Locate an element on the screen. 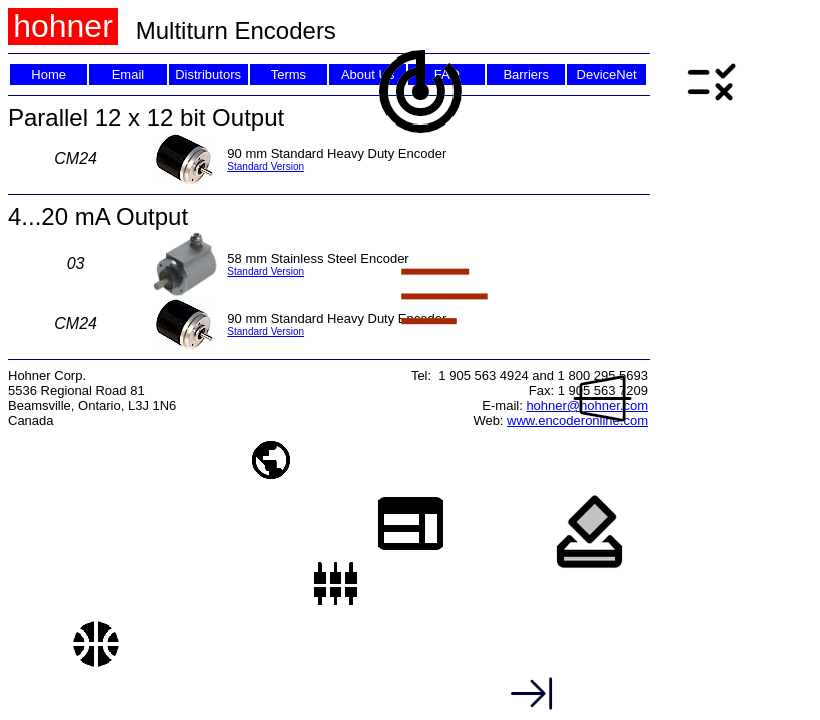 Image resolution: width=820 pixels, height=720 pixels. configure audio/video input connections is located at coordinates (335, 583).